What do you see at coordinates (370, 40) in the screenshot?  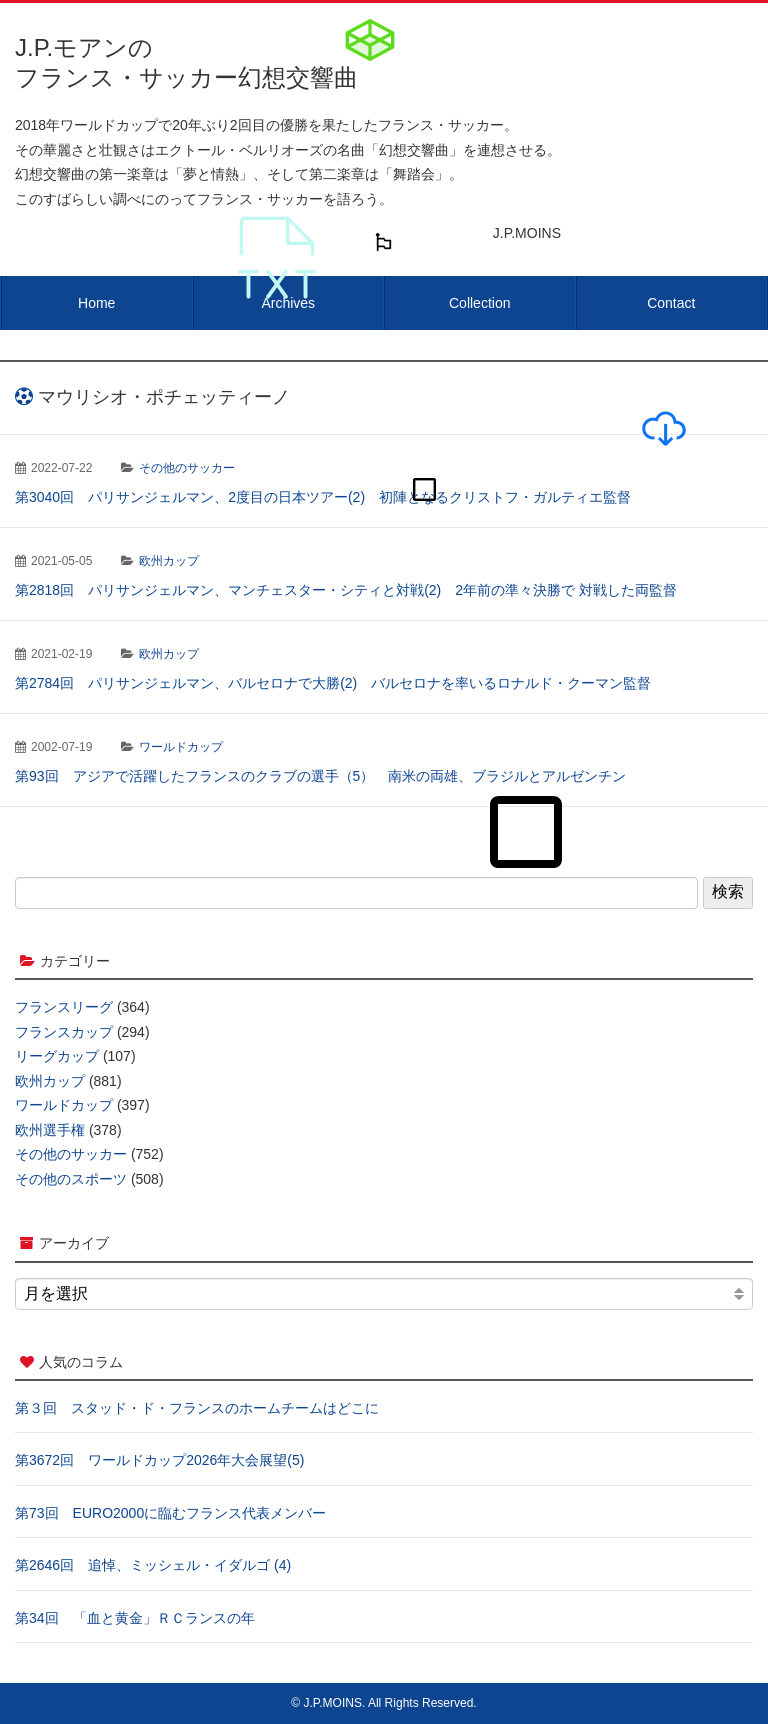 I see `open CodePen profile or projects` at bounding box center [370, 40].